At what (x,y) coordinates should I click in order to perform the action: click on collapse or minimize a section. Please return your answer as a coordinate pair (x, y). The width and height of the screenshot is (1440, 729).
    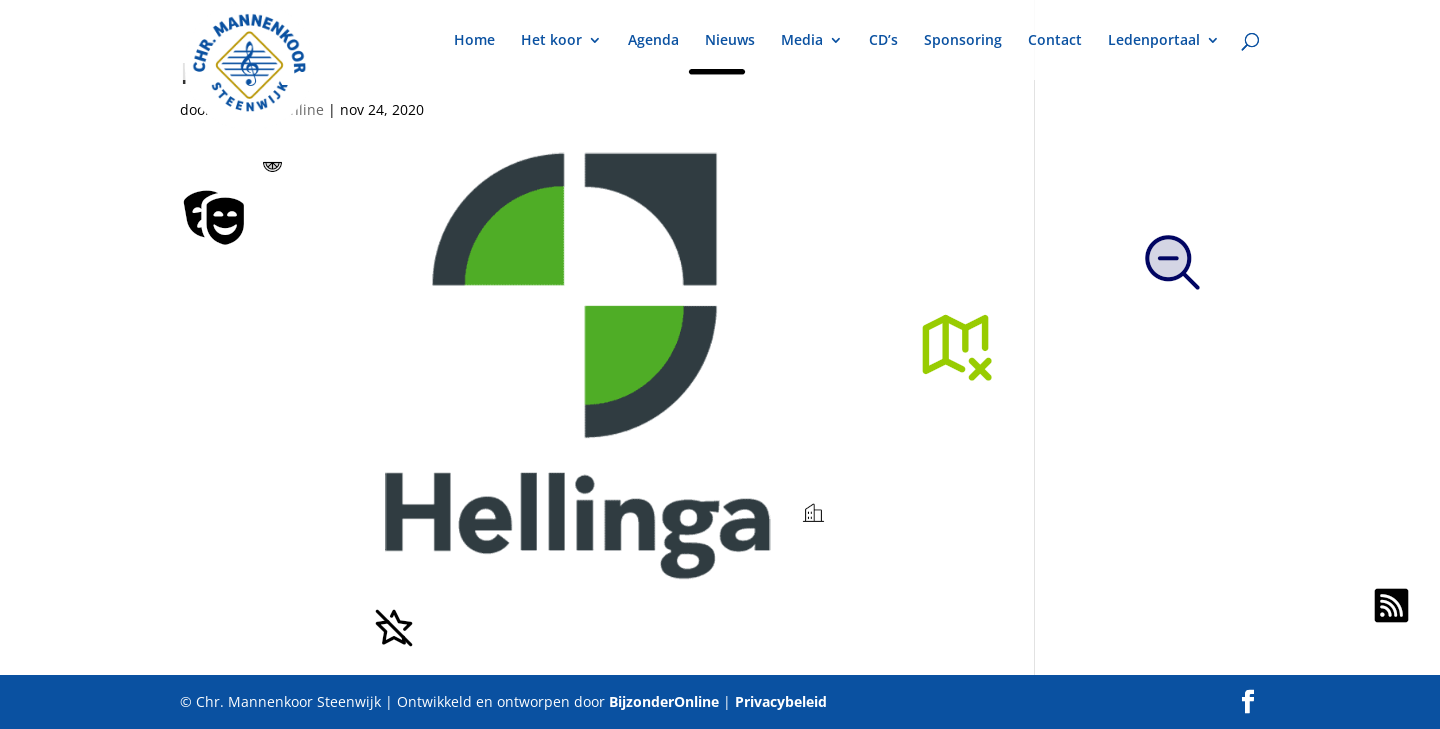
    Looking at the image, I should click on (717, 69).